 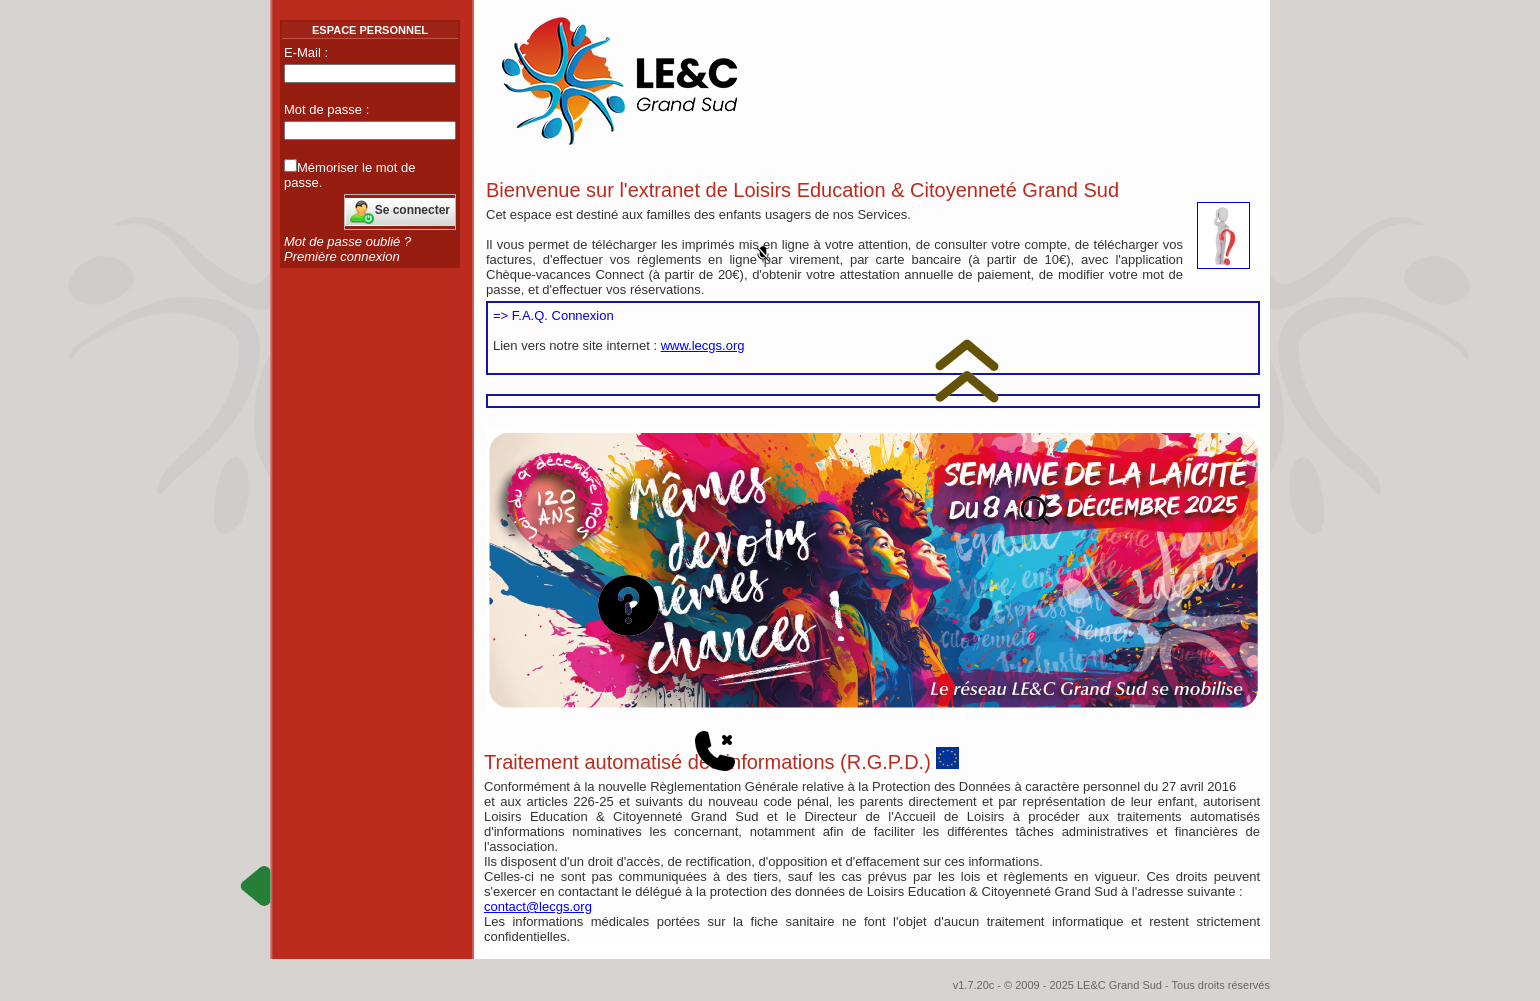 I want to click on search for content or items, so click(x=1035, y=510).